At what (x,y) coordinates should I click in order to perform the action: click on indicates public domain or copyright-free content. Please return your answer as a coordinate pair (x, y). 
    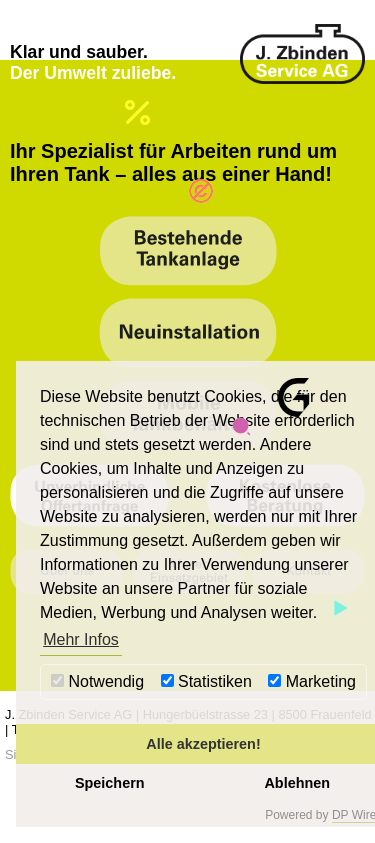
    Looking at the image, I should click on (201, 191).